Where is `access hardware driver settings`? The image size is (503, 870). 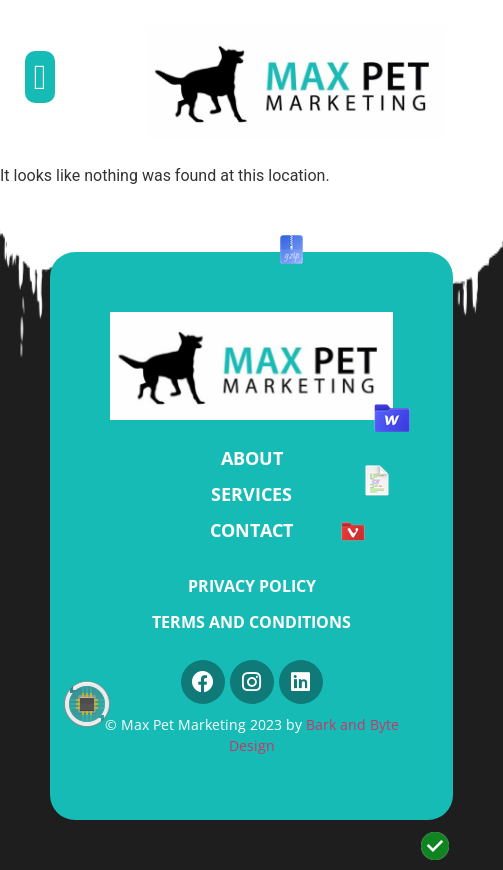
access hardware driver settings is located at coordinates (87, 704).